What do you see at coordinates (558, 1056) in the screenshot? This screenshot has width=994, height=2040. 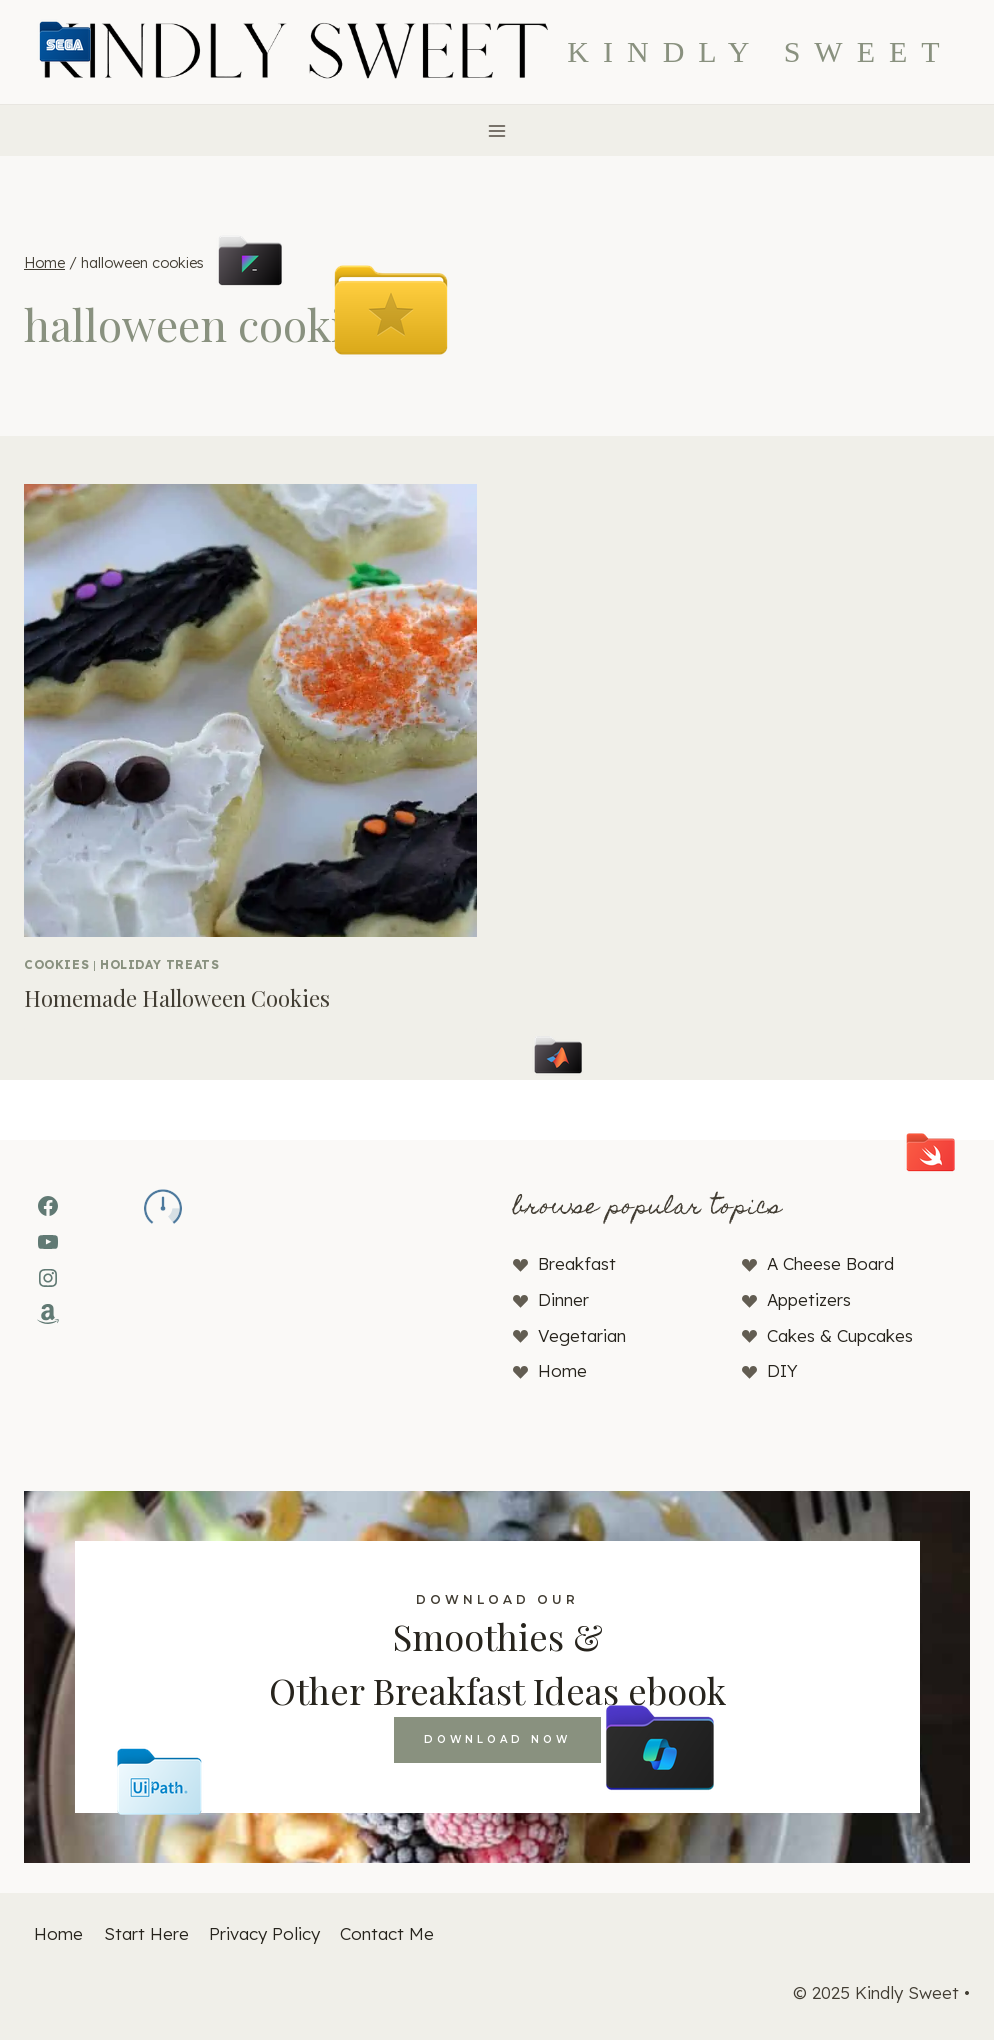 I see `open matlab project files folder` at bounding box center [558, 1056].